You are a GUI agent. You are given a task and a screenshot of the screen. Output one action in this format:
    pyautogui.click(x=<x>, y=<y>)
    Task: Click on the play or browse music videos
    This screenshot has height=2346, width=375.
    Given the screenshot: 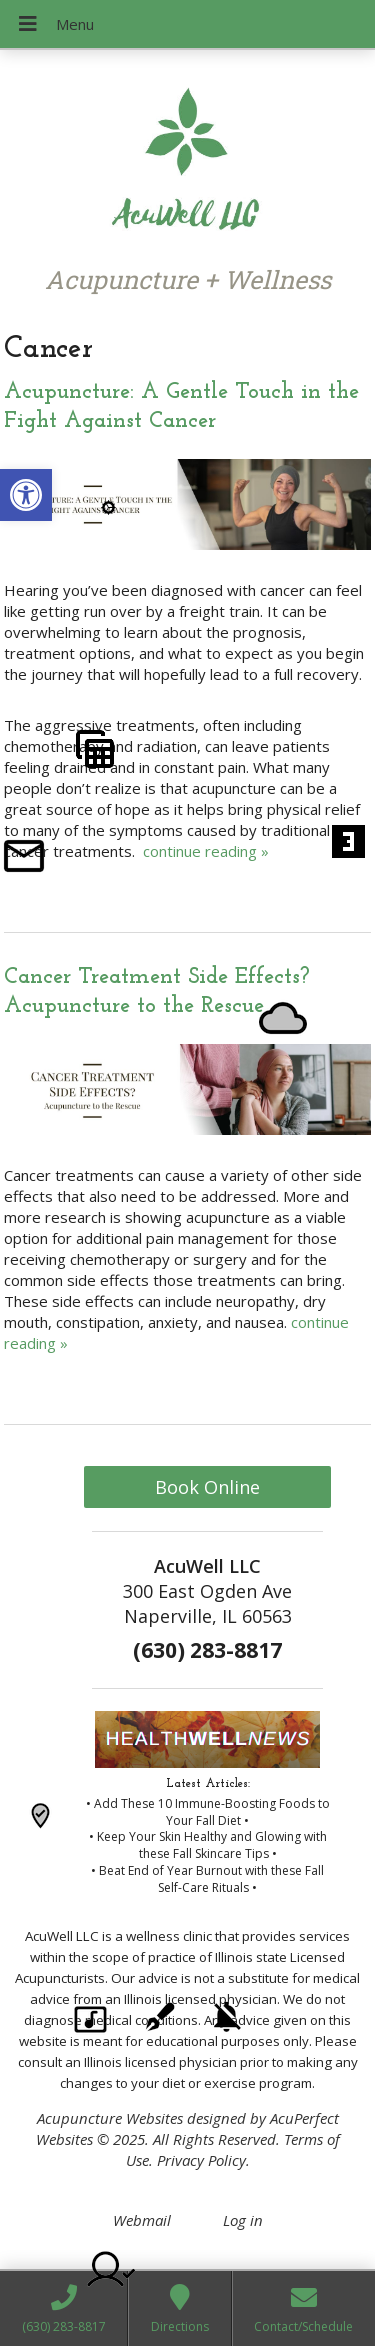 What is the action you would take?
    pyautogui.click(x=90, y=2019)
    